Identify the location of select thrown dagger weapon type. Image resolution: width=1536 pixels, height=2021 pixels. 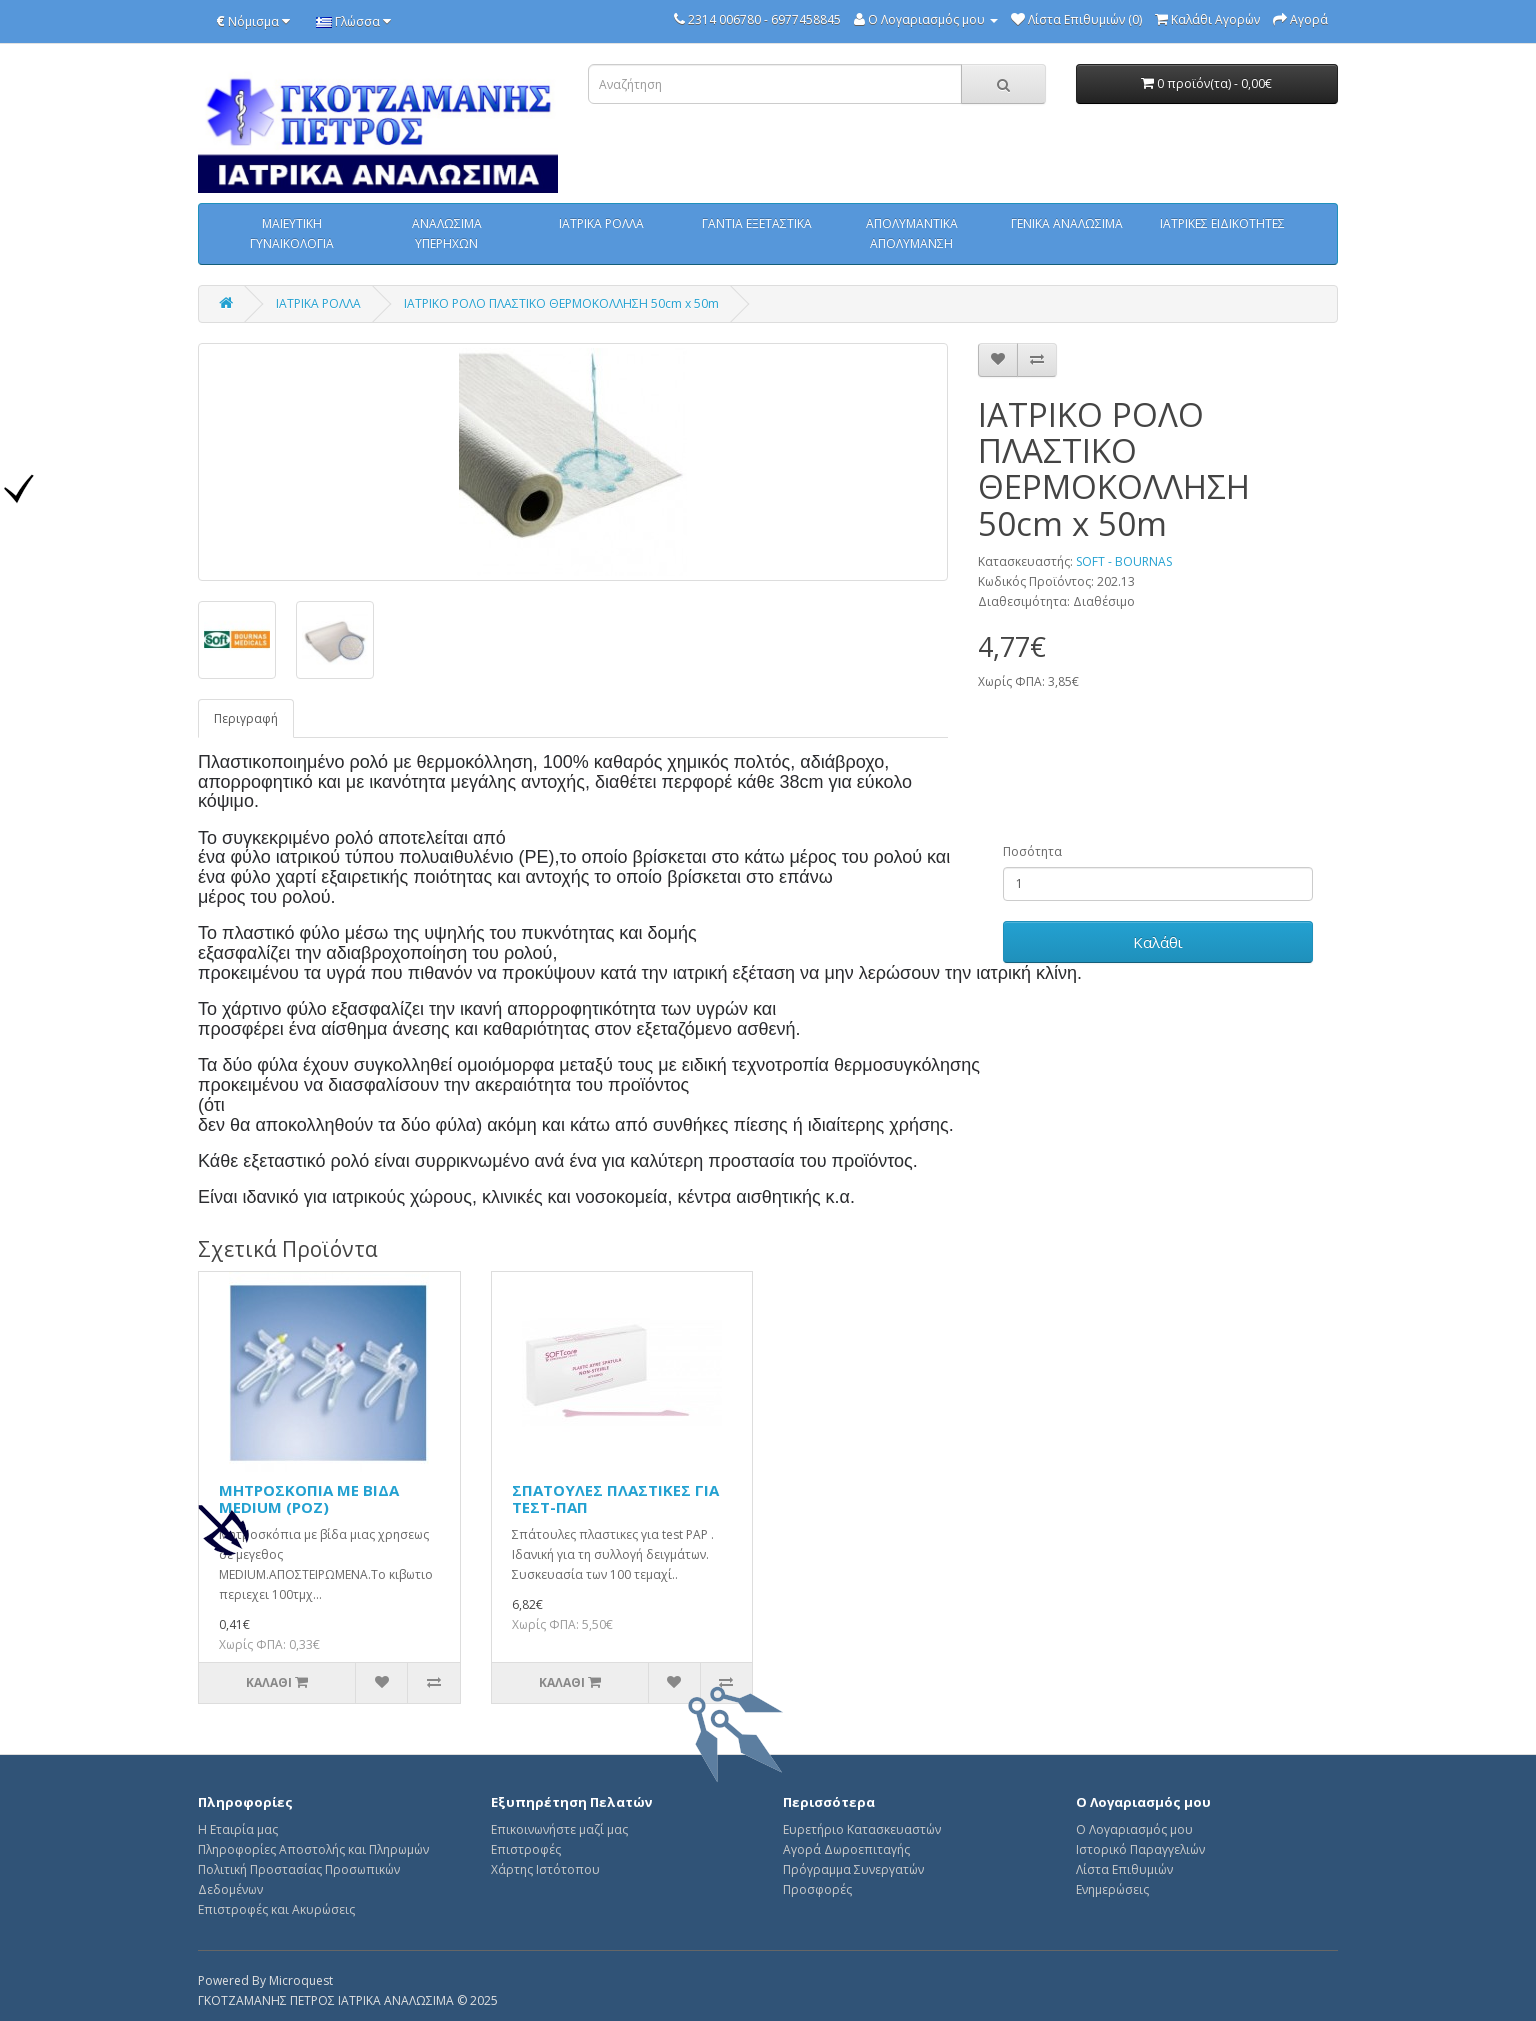
(735, 1734).